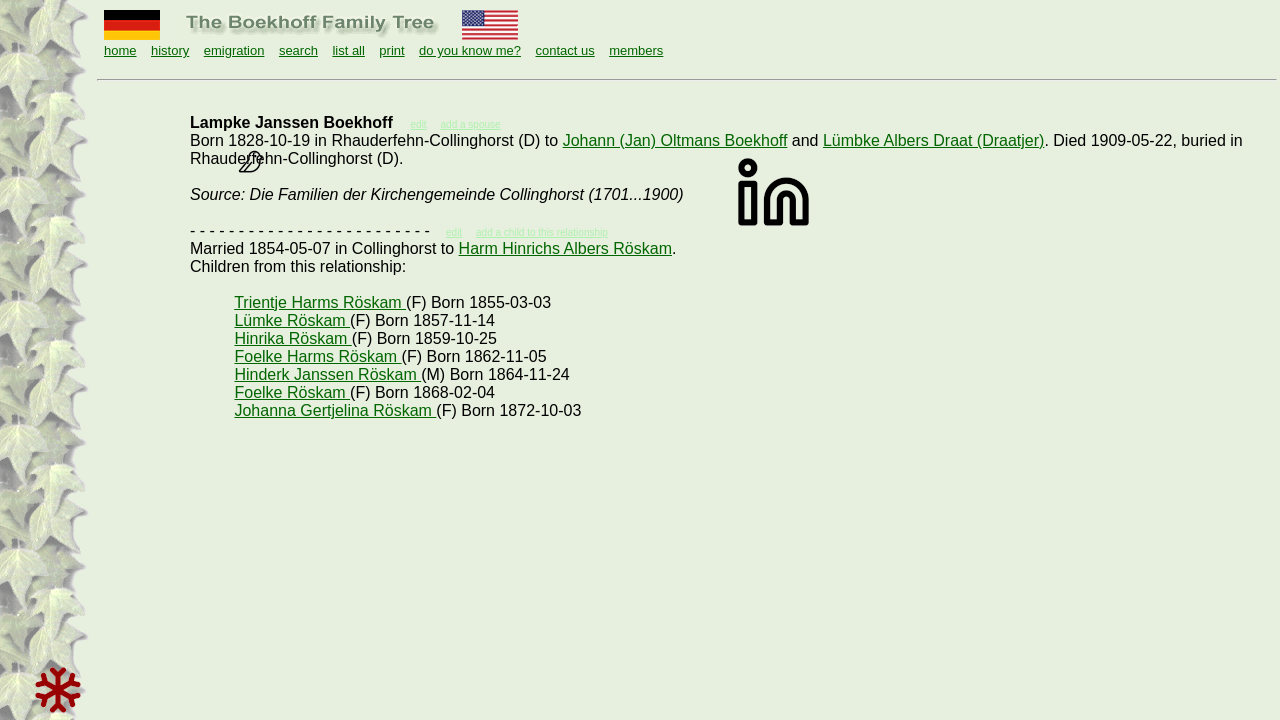  What do you see at coordinates (773, 193) in the screenshot?
I see `connect to LinkedIn` at bounding box center [773, 193].